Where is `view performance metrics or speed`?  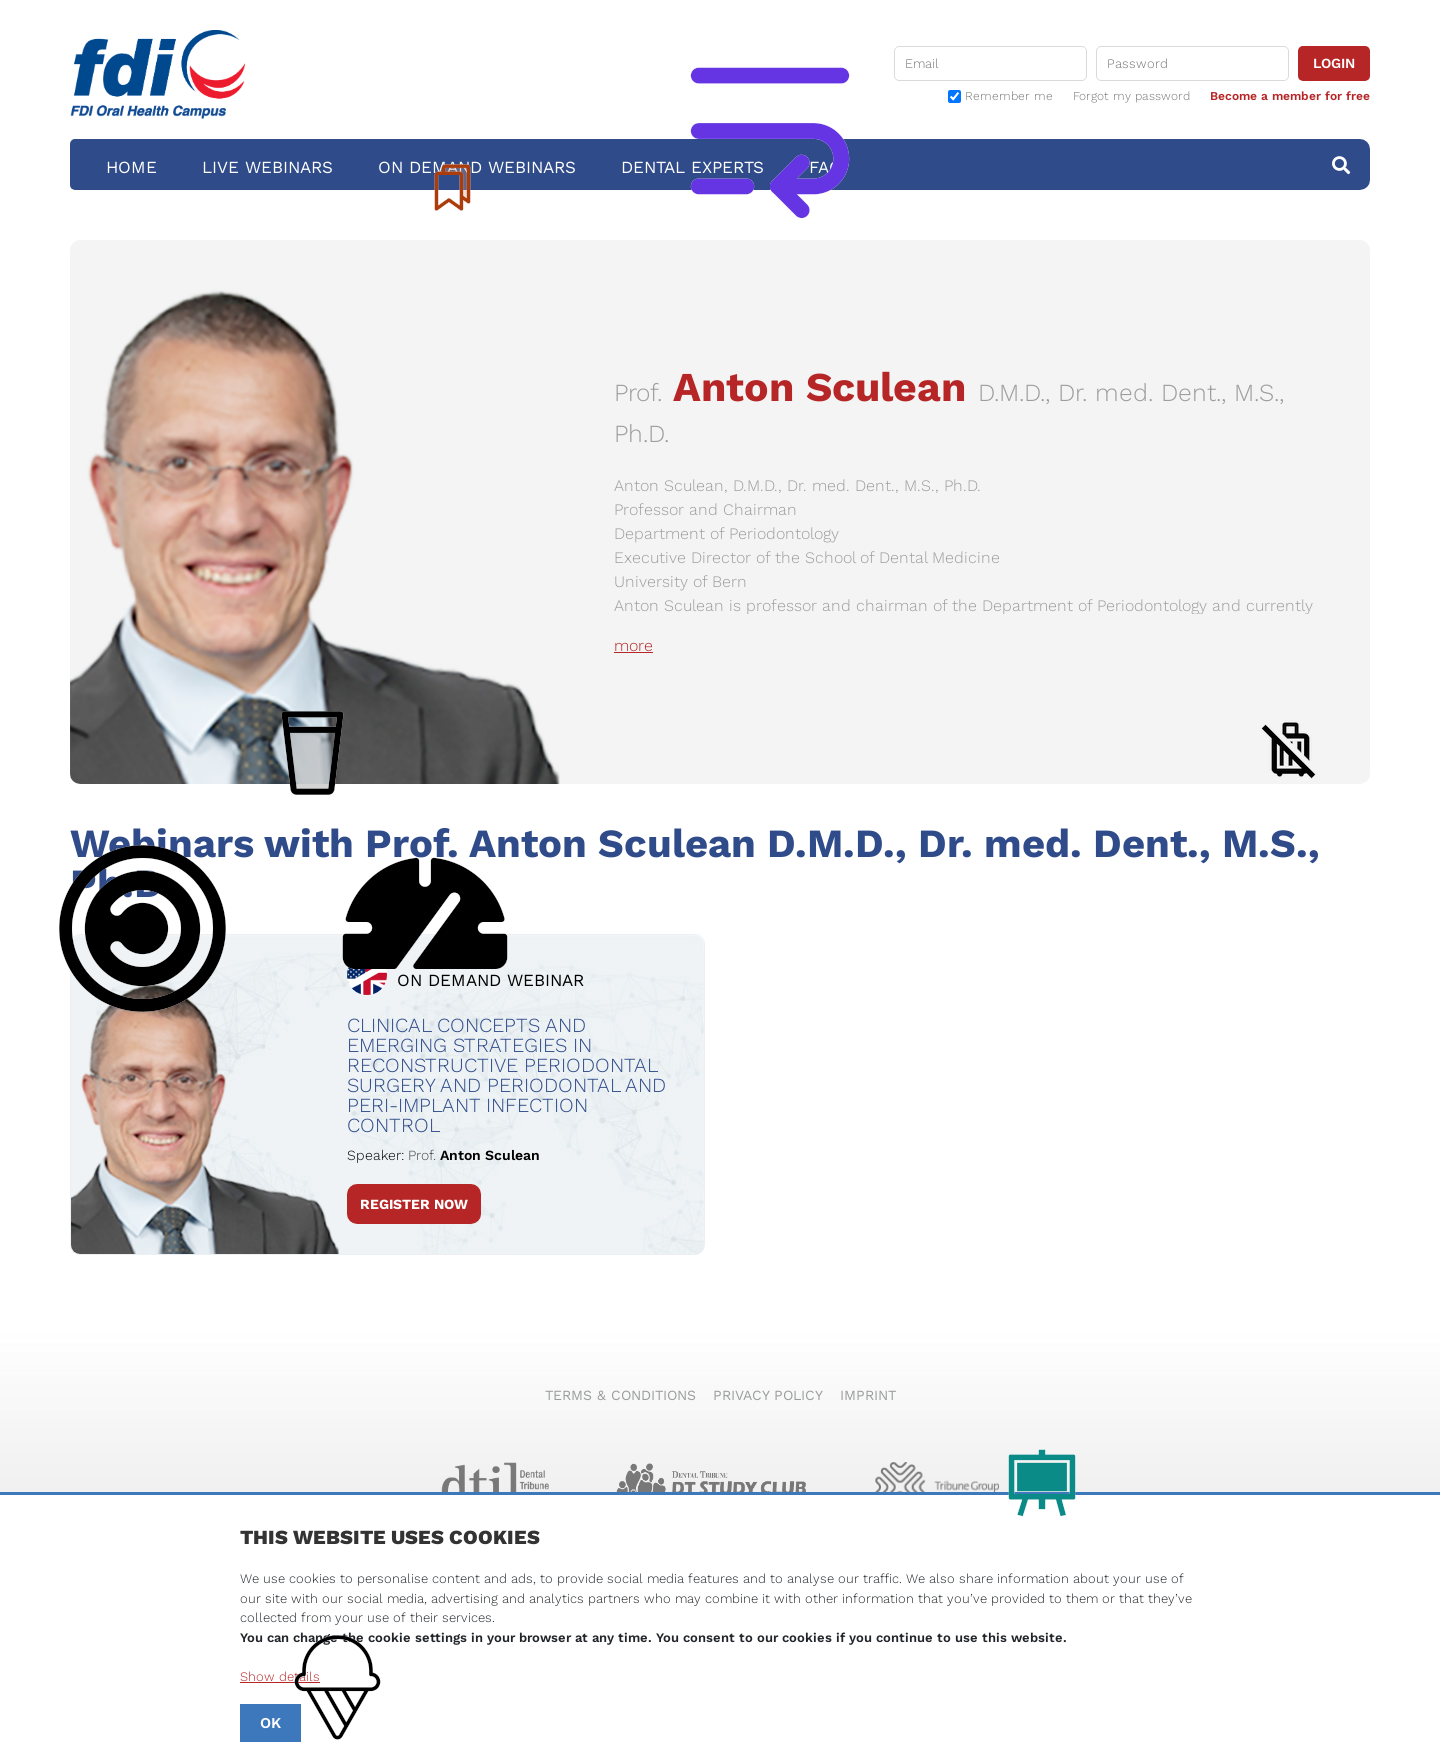 view performance metrics or speed is located at coordinates (425, 922).